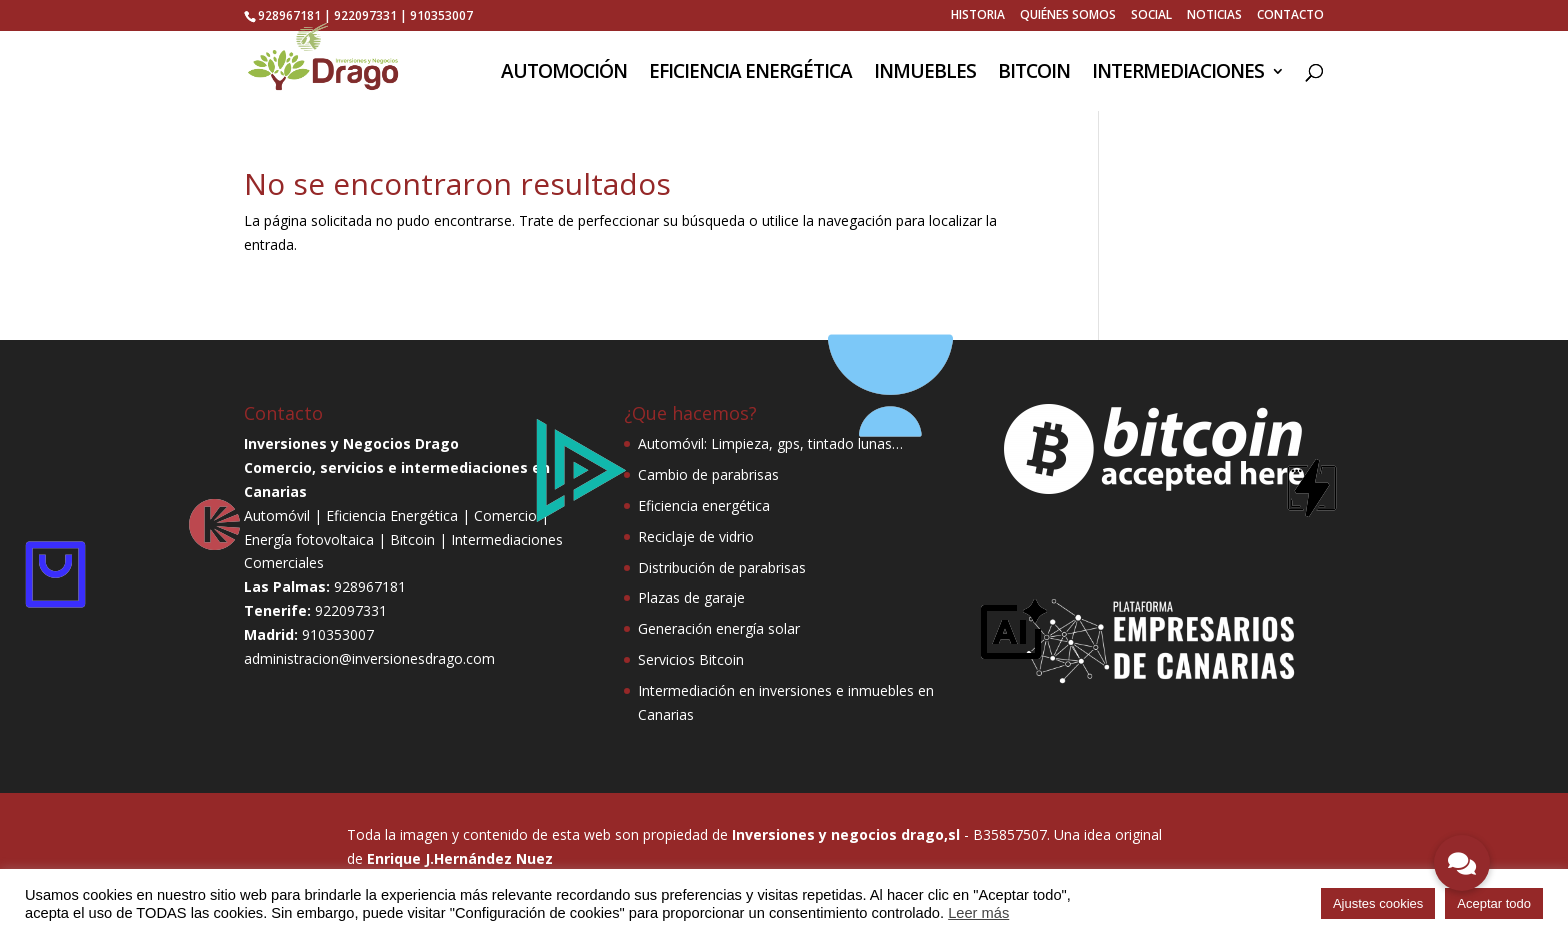 The width and height of the screenshot is (1568, 938). What do you see at coordinates (890, 385) in the screenshot?
I see `open the unacademy learning app` at bounding box center [890, 385].